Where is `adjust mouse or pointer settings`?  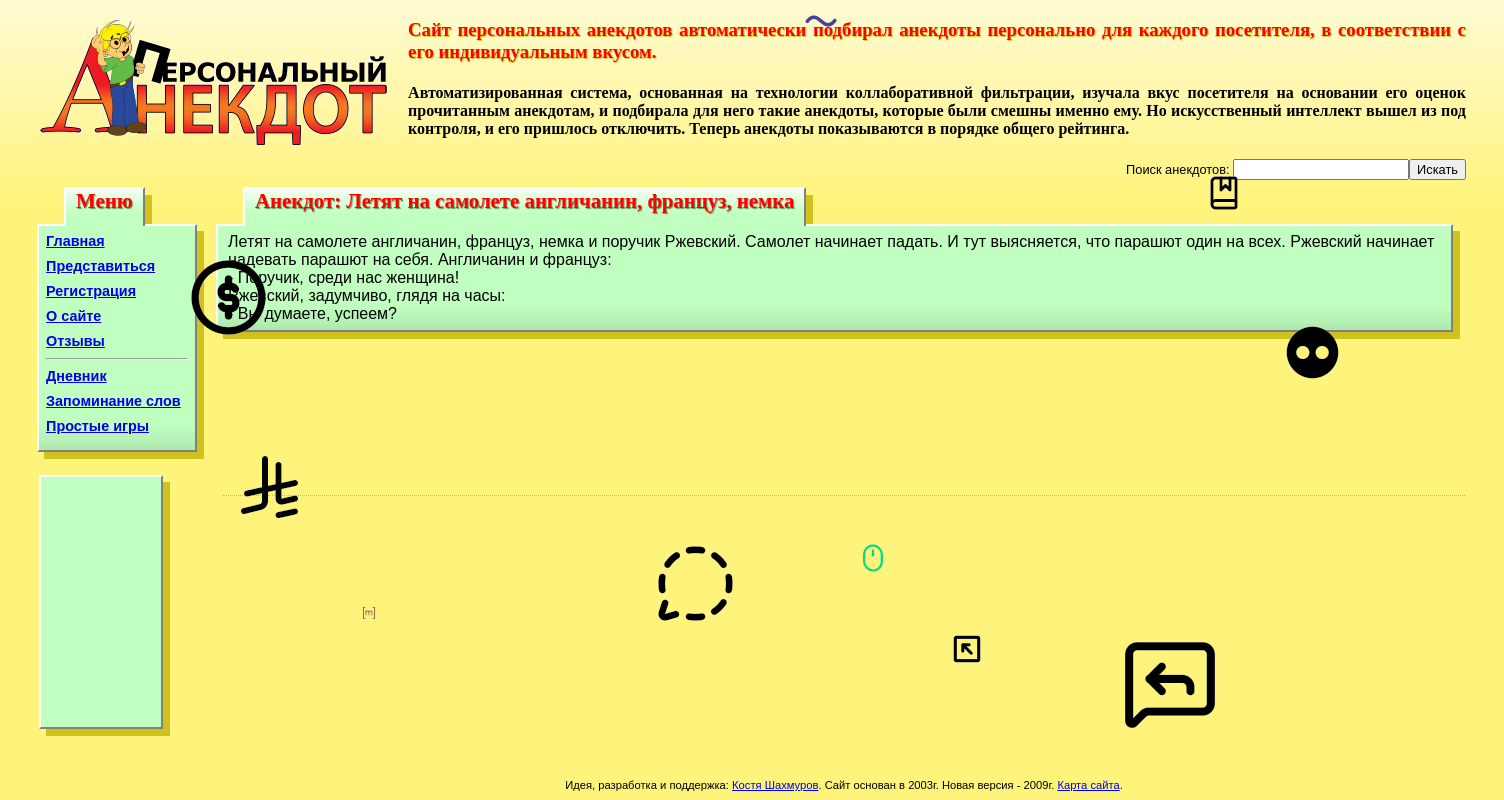 adjust mouse or pointer settings is located at coordinates (873, 558).